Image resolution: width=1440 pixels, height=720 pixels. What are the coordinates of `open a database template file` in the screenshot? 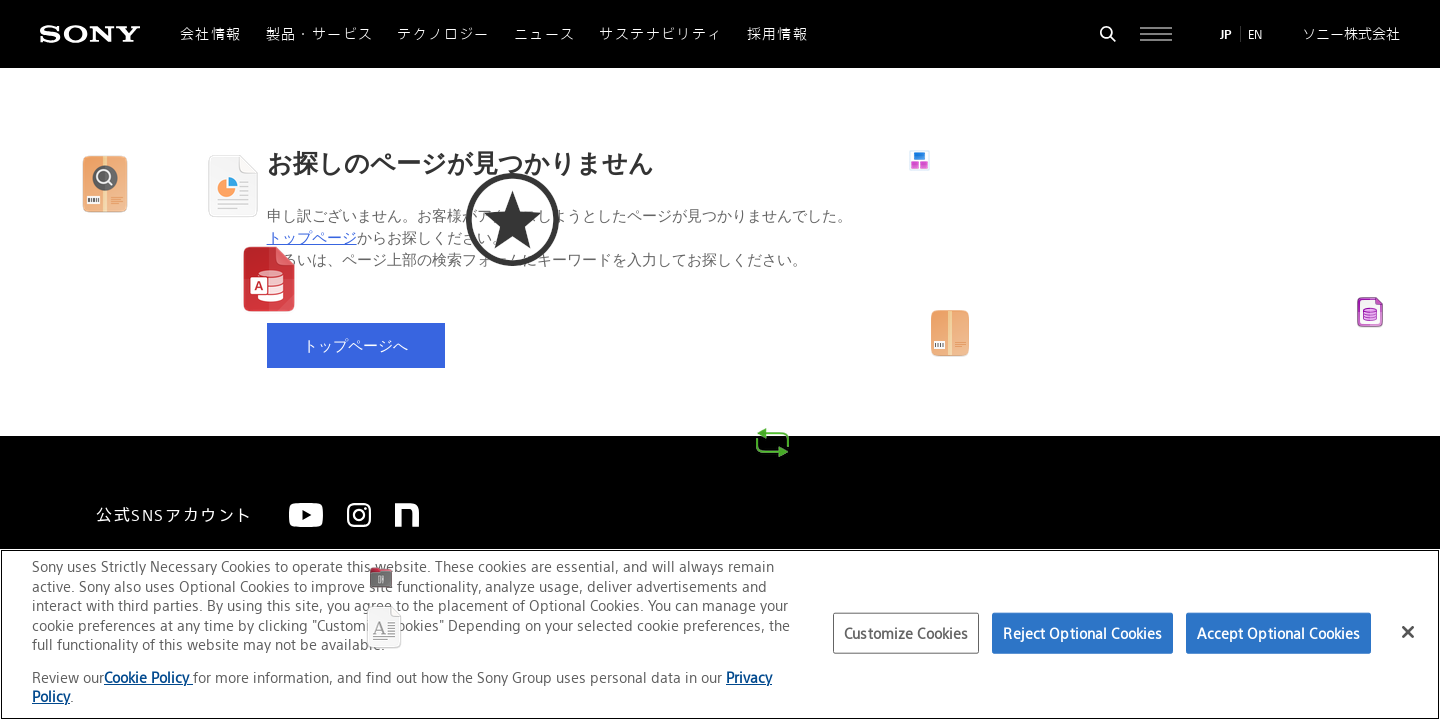 It's located at (1370, 312).